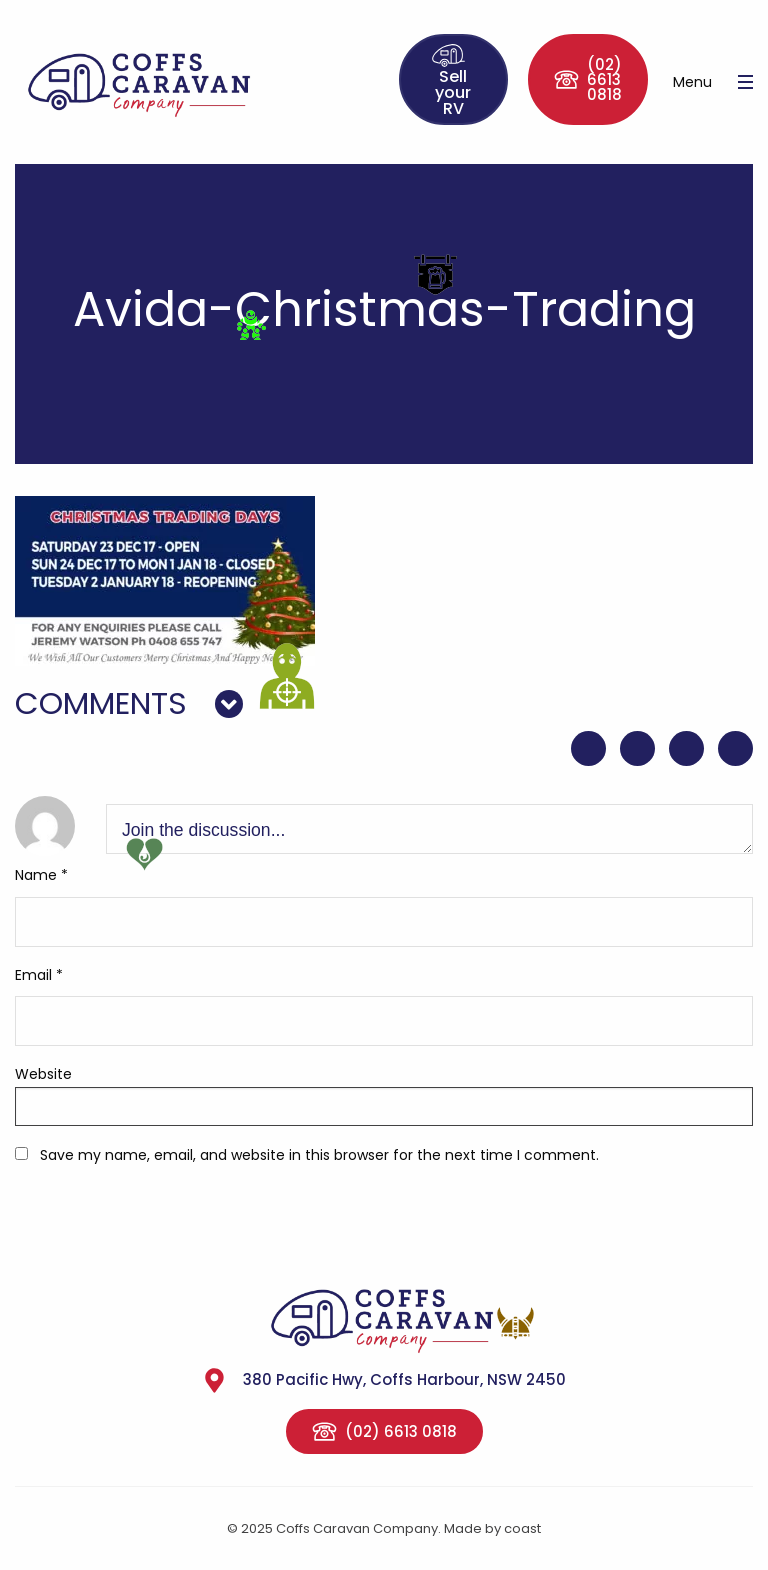 This screenshot has width=768, height=1570. Describe the element at coordinates (251, 325) in the screenshot. I see `select astronaut or space character` at that location.